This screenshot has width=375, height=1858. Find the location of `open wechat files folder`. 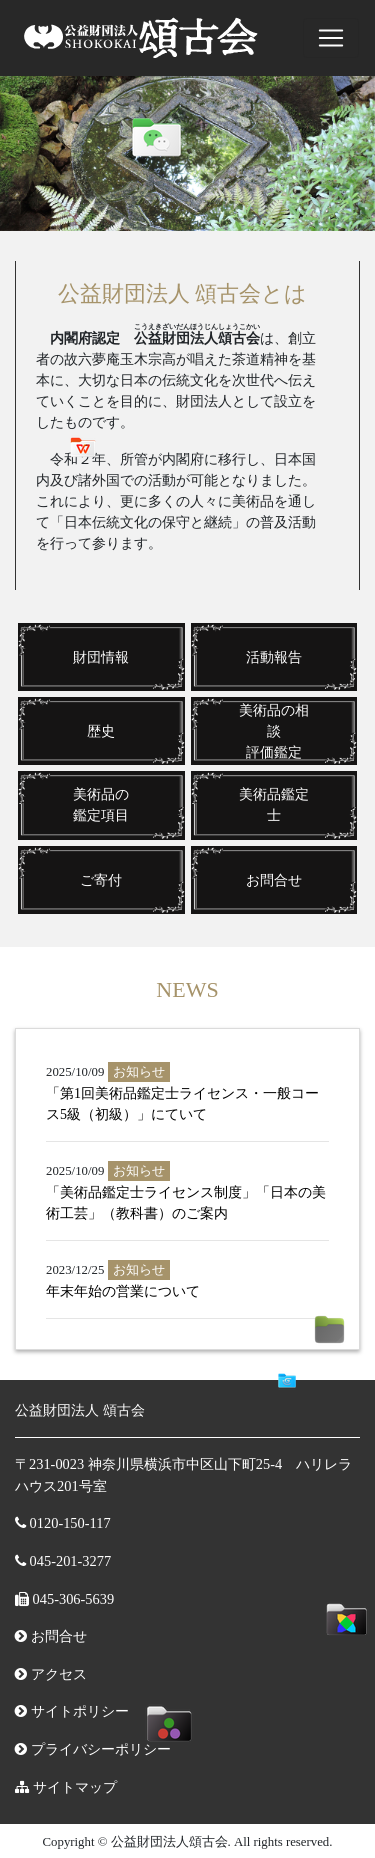

open wechat files folder is located at coordinates (156, 138).